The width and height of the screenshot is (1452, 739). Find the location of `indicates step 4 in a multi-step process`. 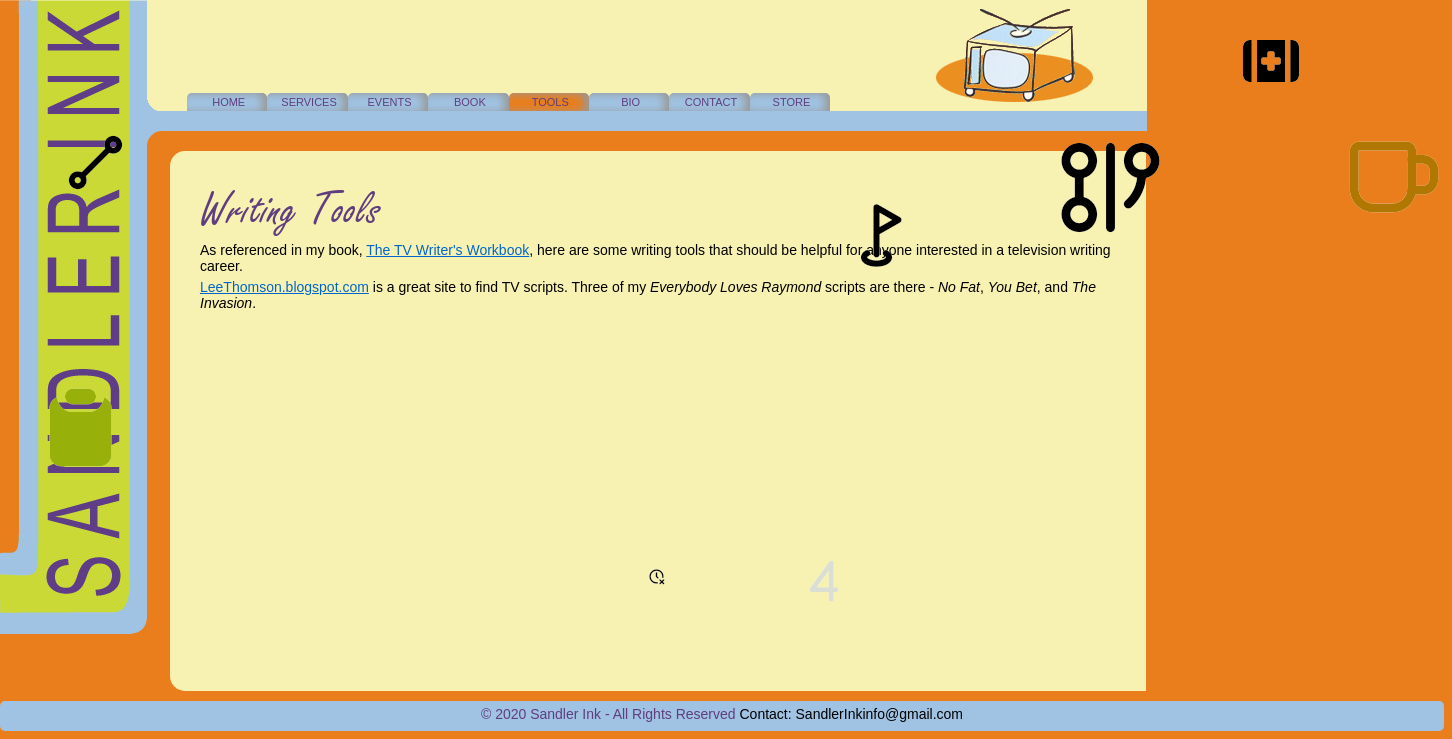

indicates step 4 in a multi-step process is located at coordinates (824, 580).